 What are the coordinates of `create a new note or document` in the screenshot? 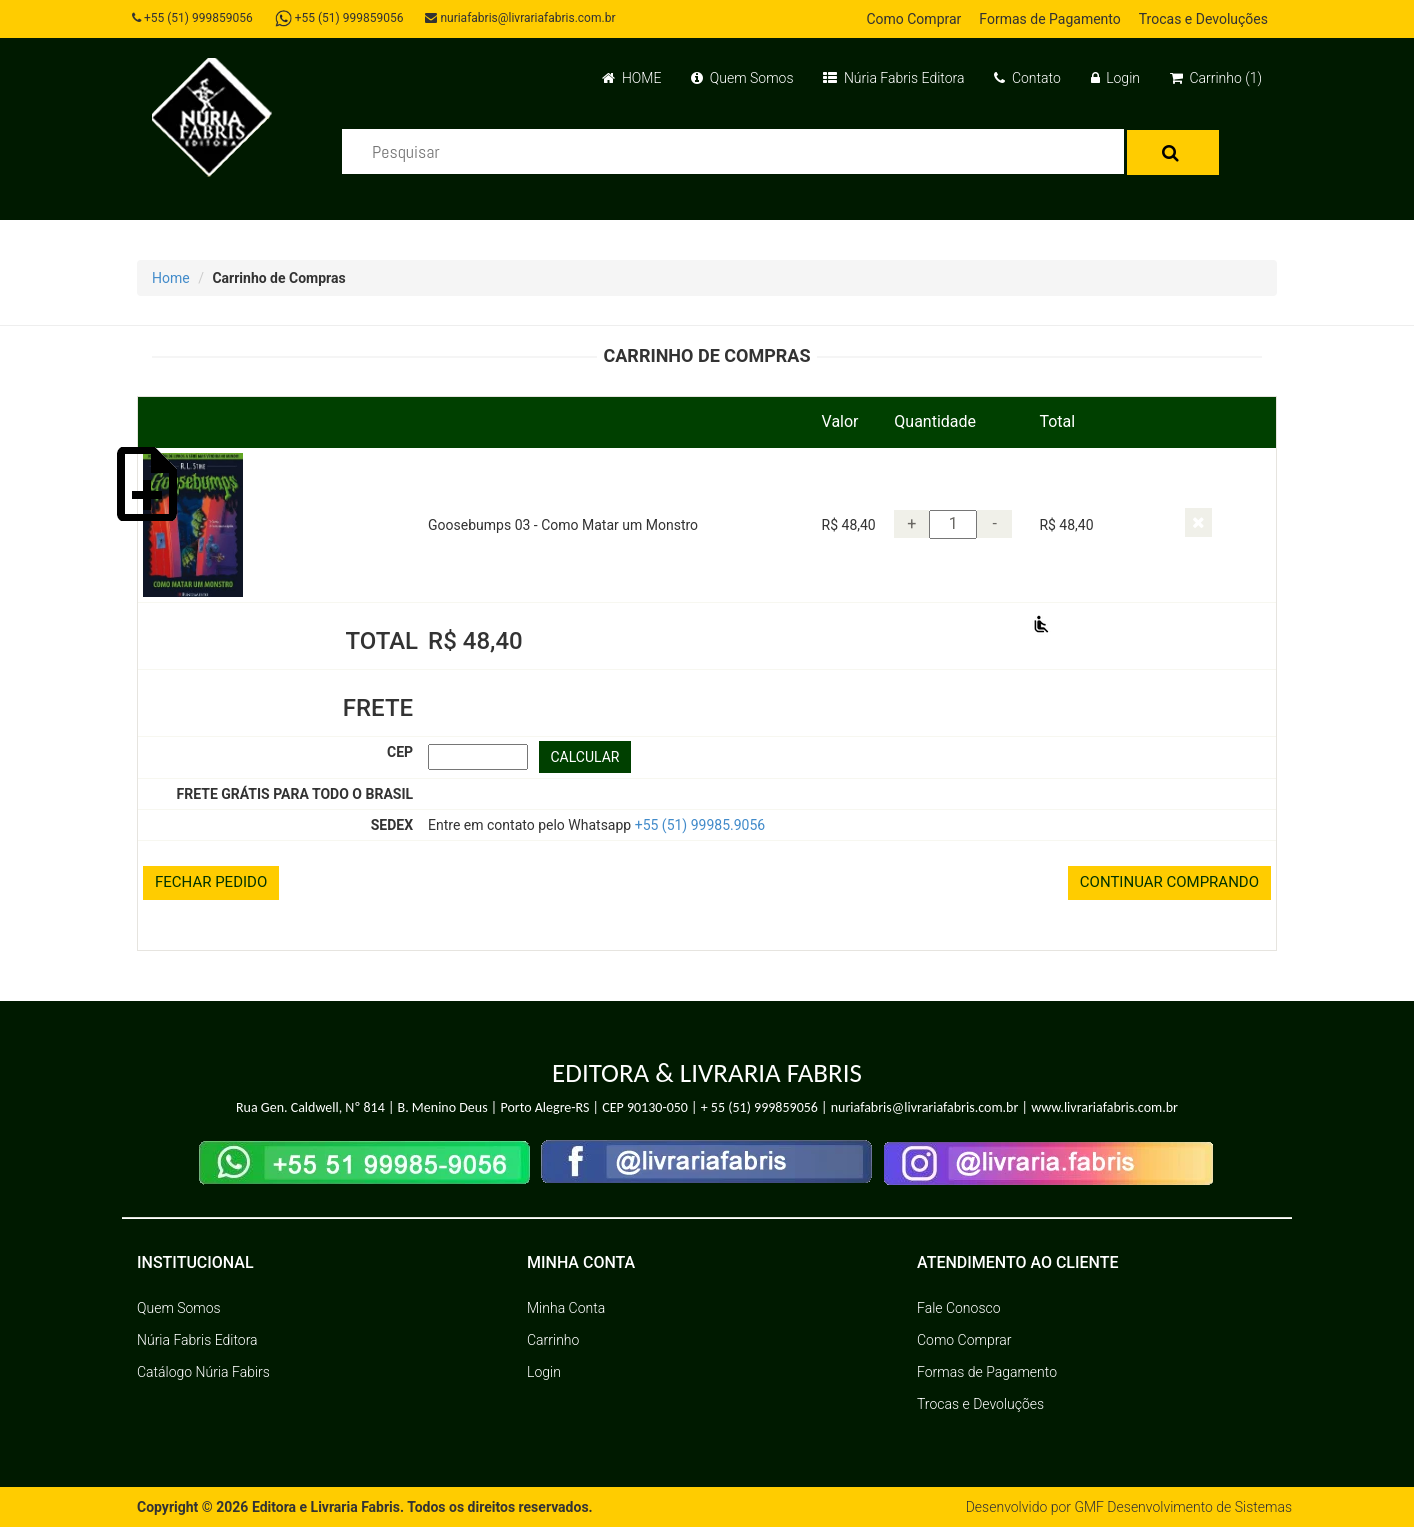 It's located at (147, 484).